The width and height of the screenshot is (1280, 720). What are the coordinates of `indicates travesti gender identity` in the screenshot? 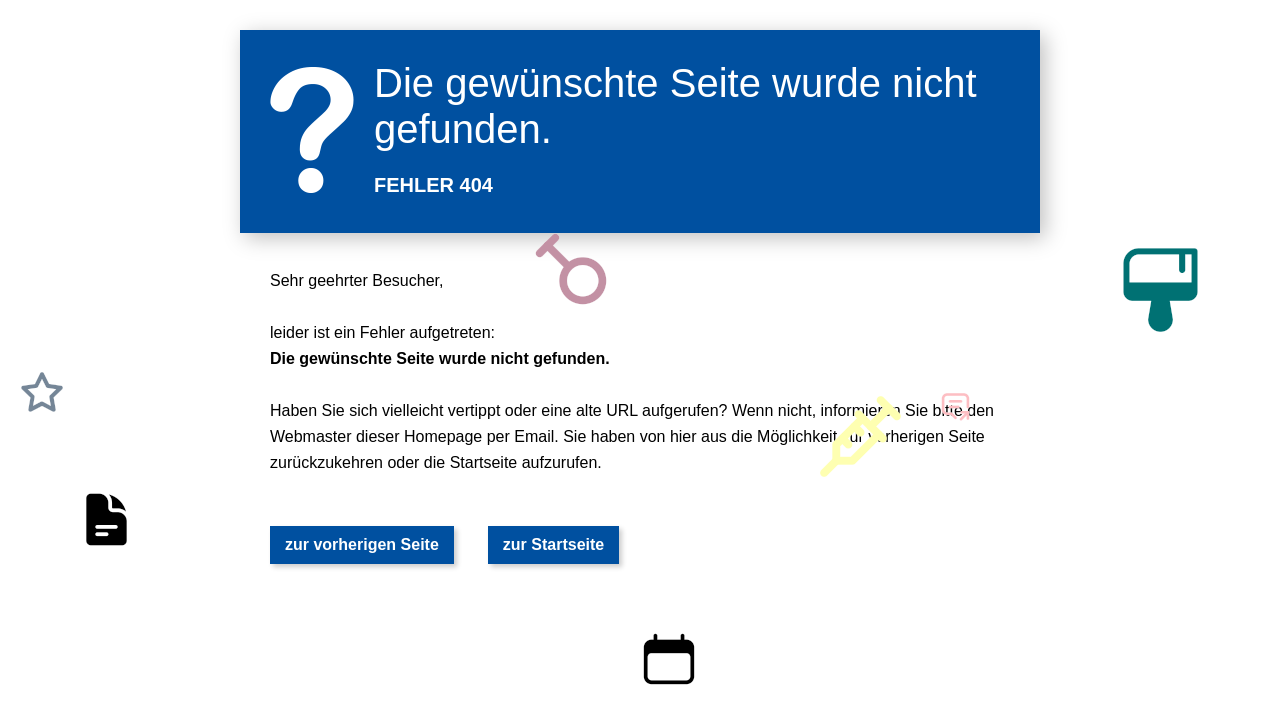 It's located at (571, 269).